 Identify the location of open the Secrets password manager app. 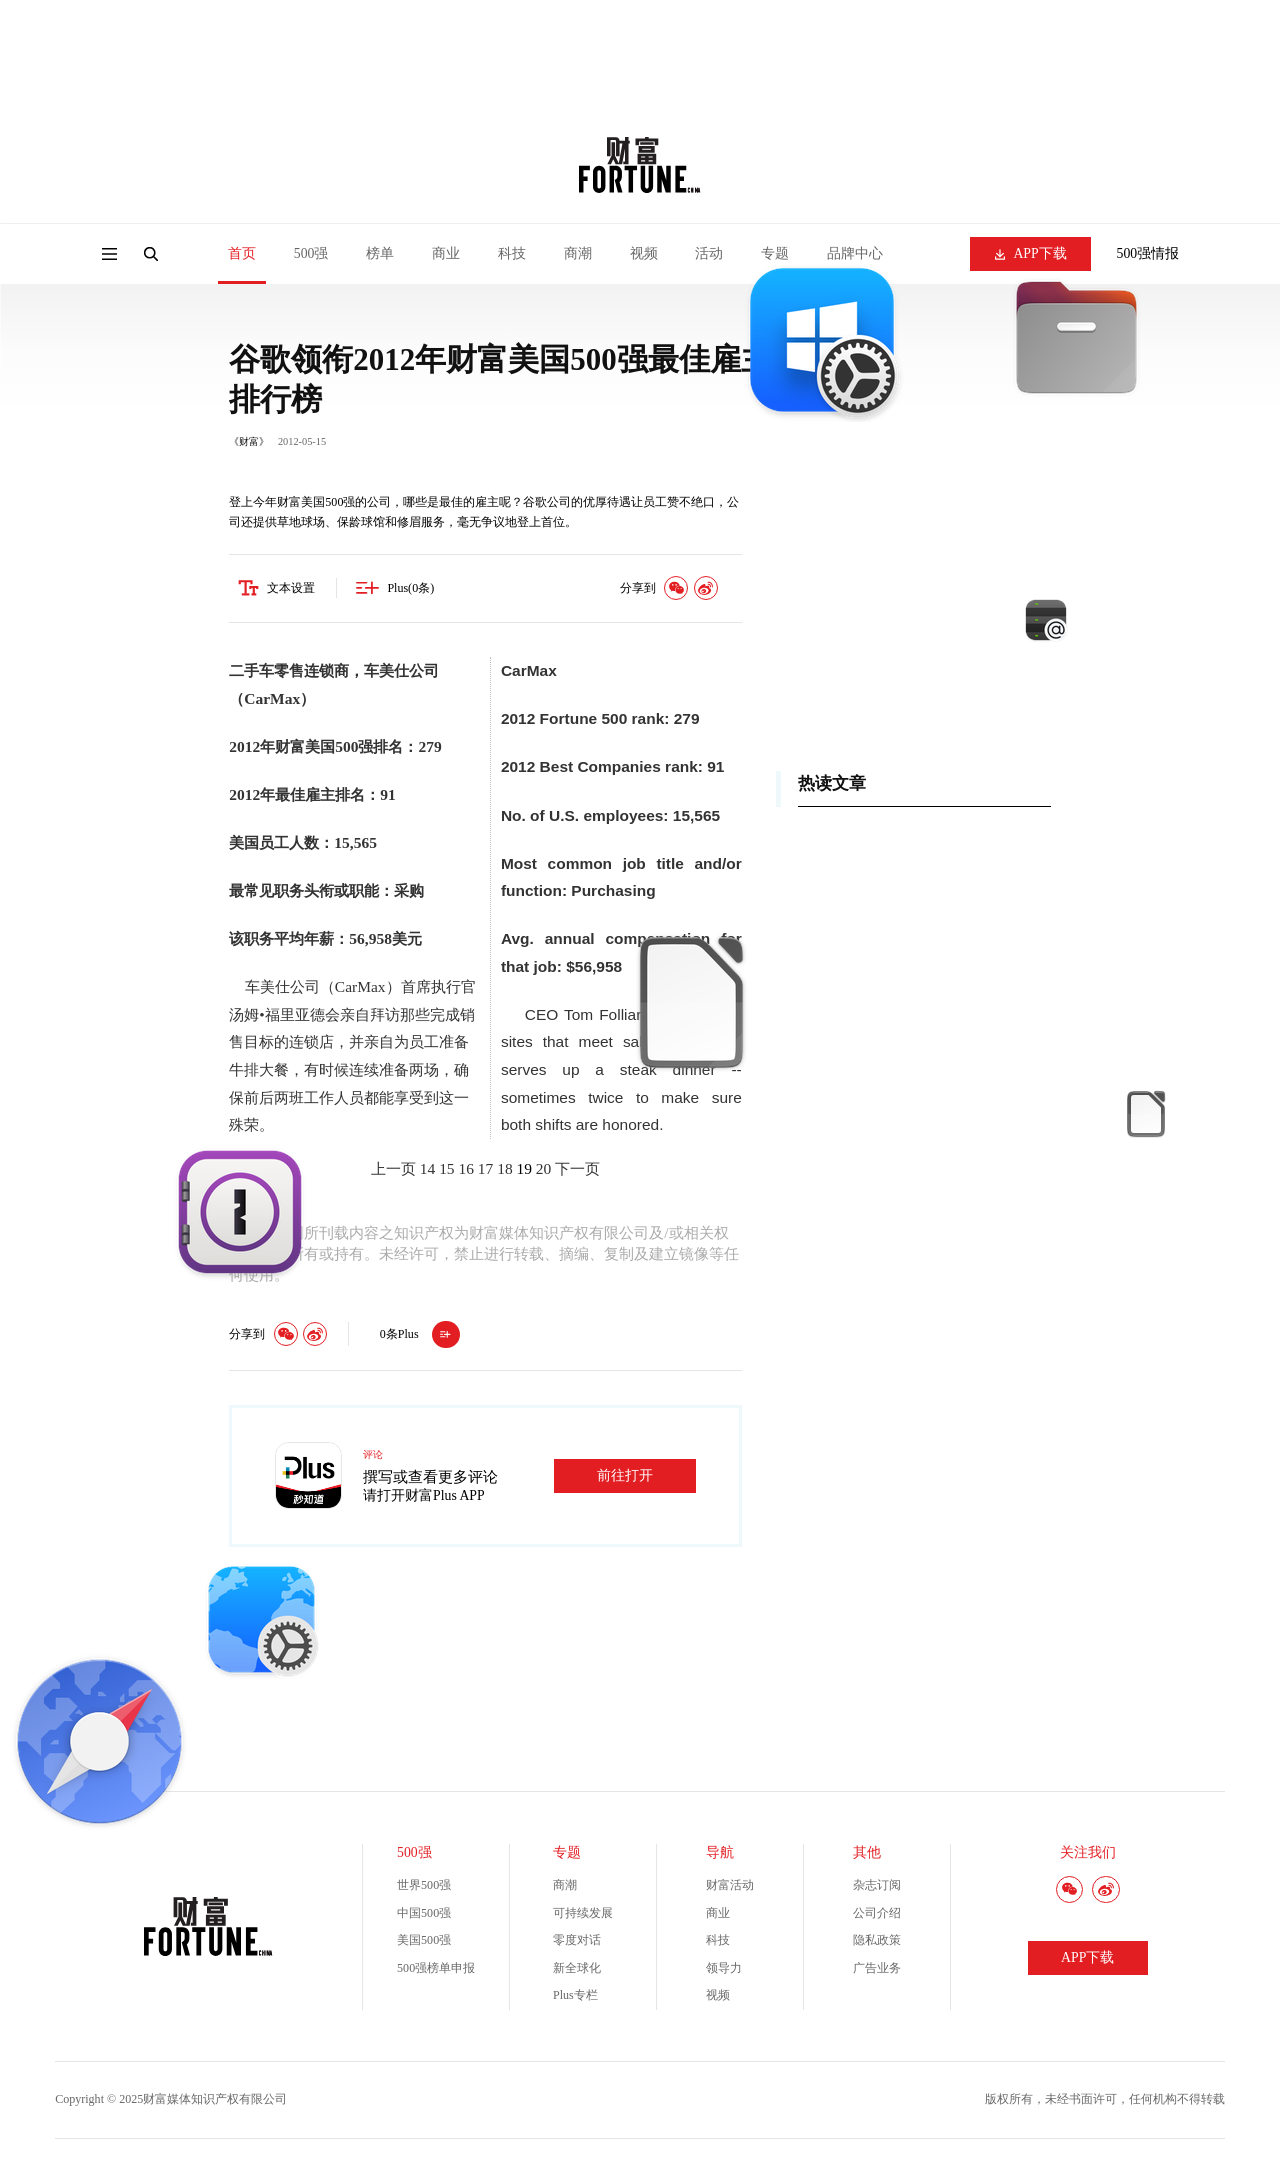
(240, 1212).